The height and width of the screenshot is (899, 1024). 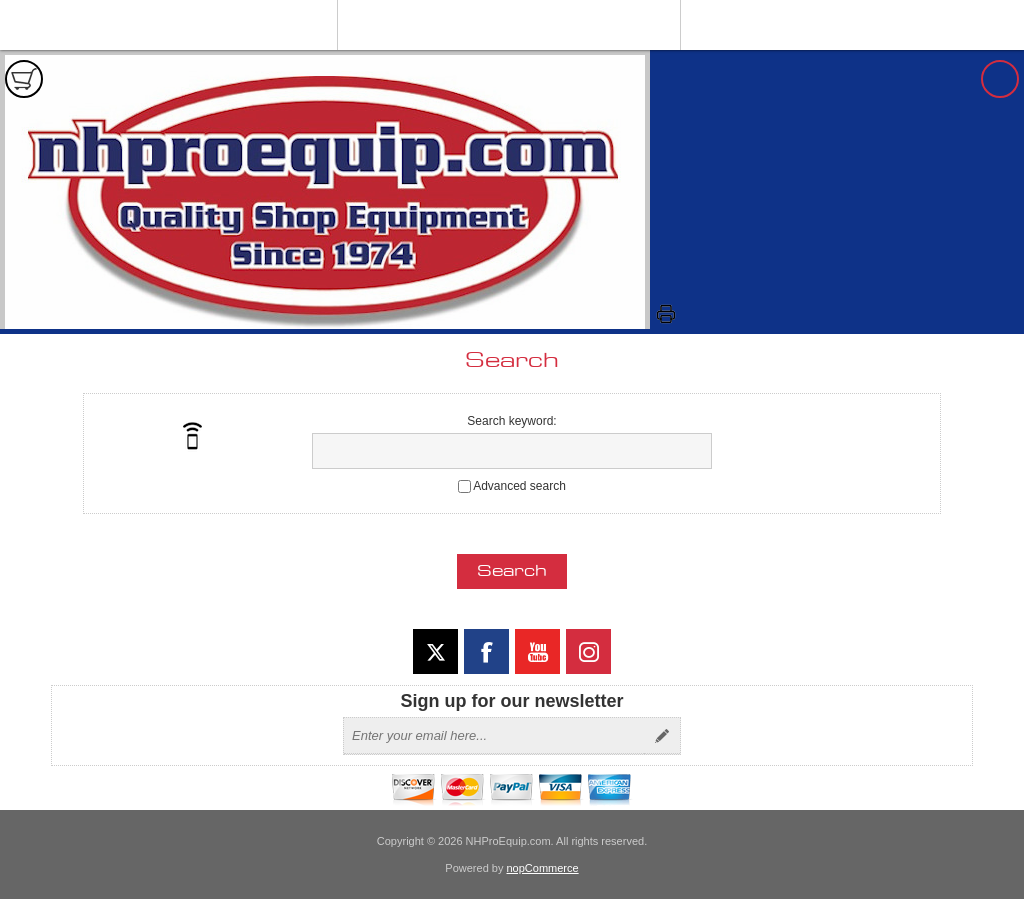 What do you see at coordinates (192, 436) in the screenshot?
I see `enable speakerphone during a call` at bounding box center [192, 436].